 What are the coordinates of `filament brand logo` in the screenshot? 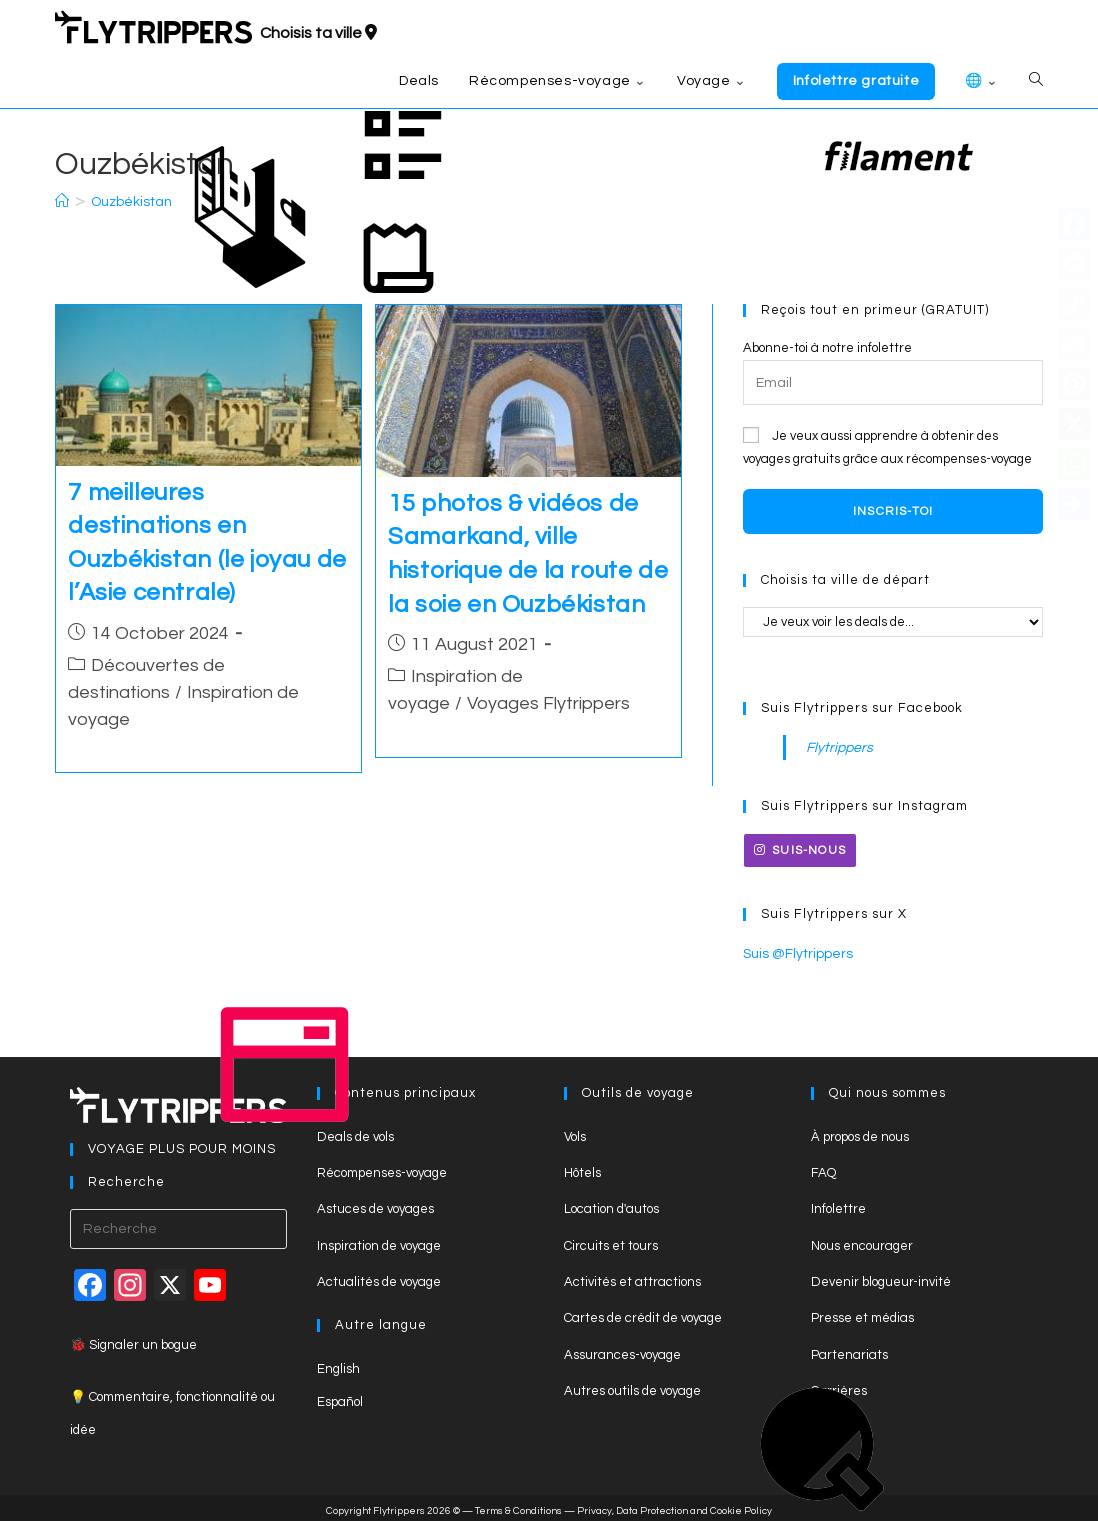 It's located at (899, 156).